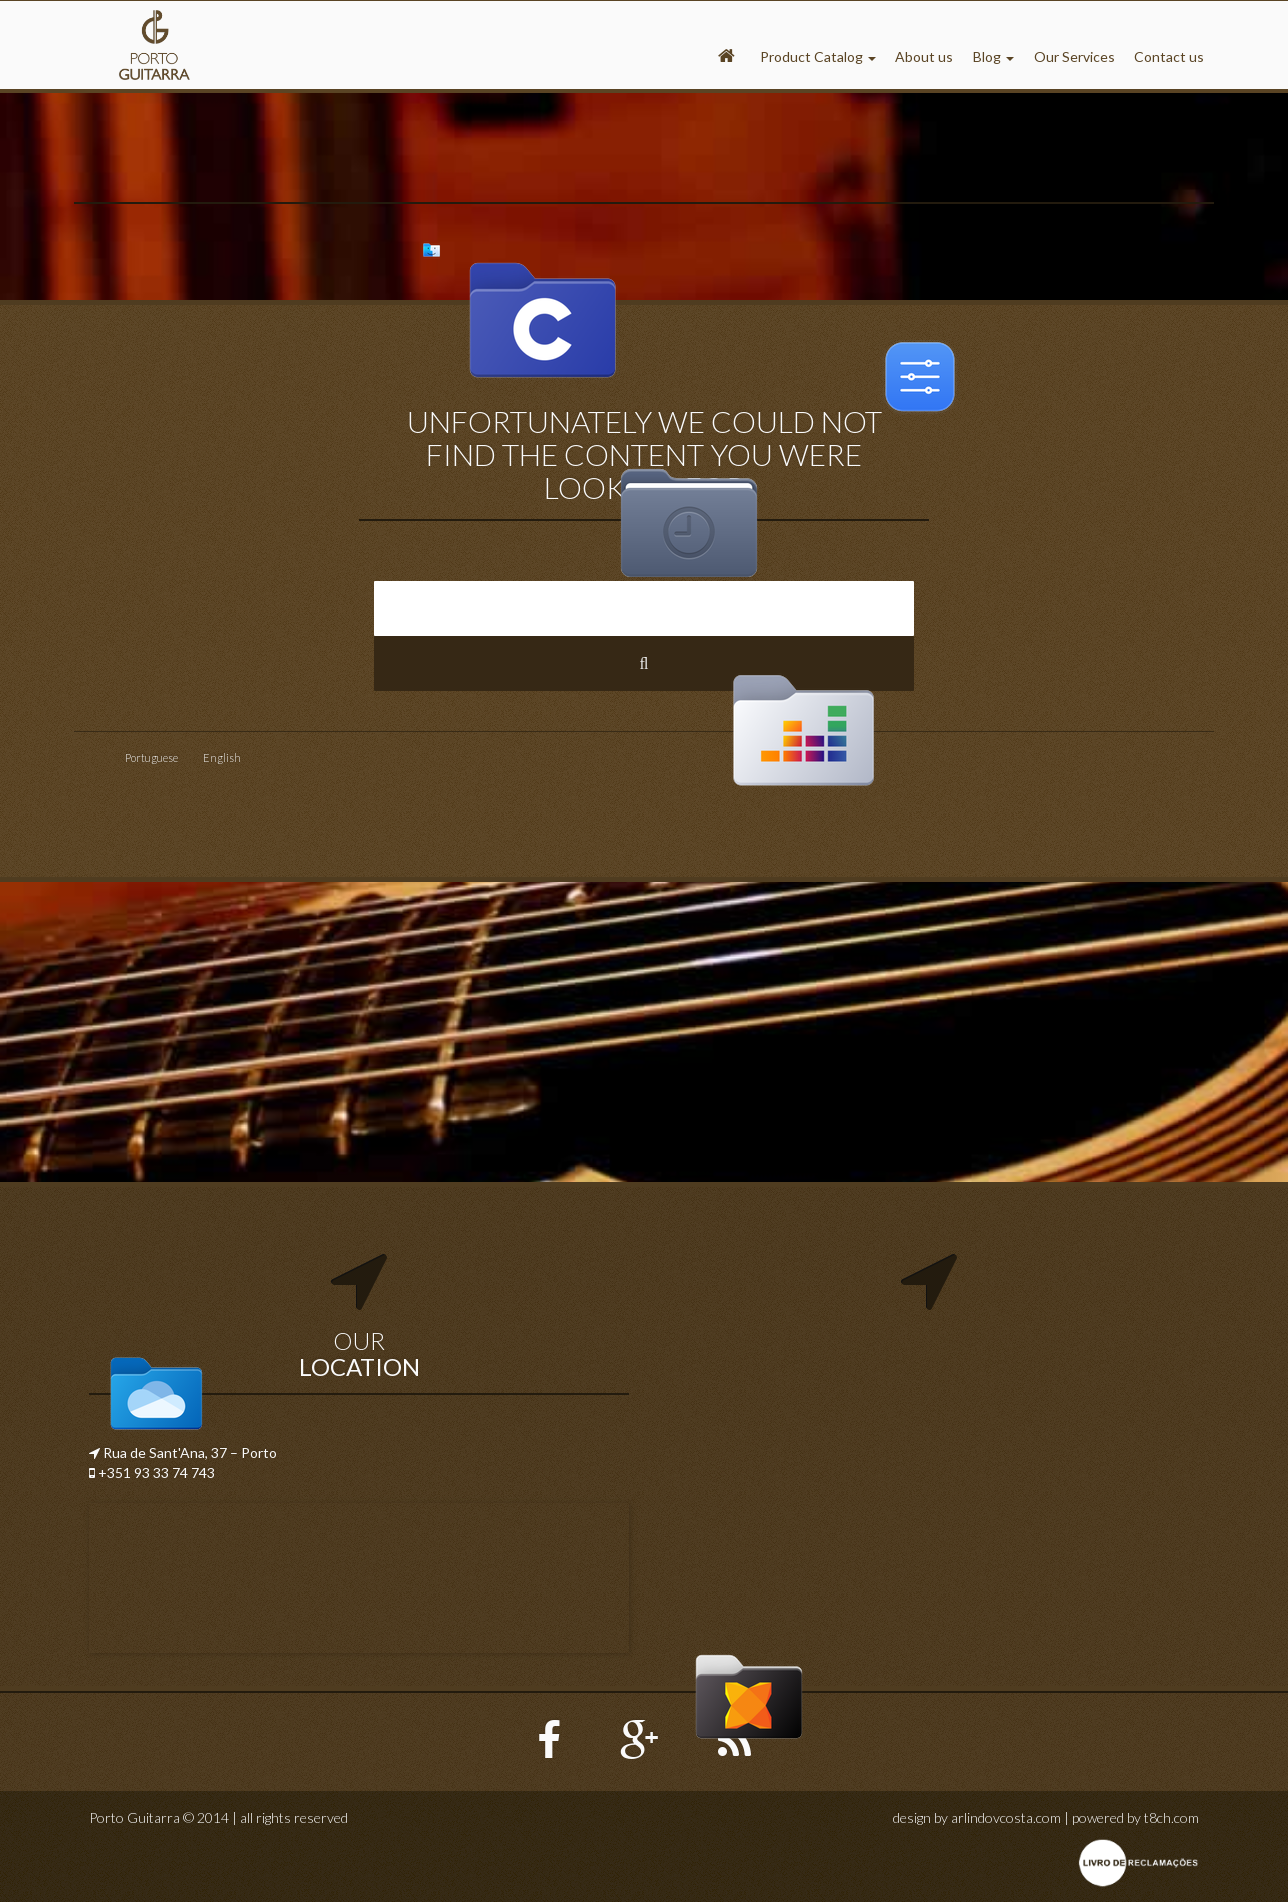 The width and height of the screenshot is (1288, 1902). I want to click on open deezer music folder, so click(803, 734).